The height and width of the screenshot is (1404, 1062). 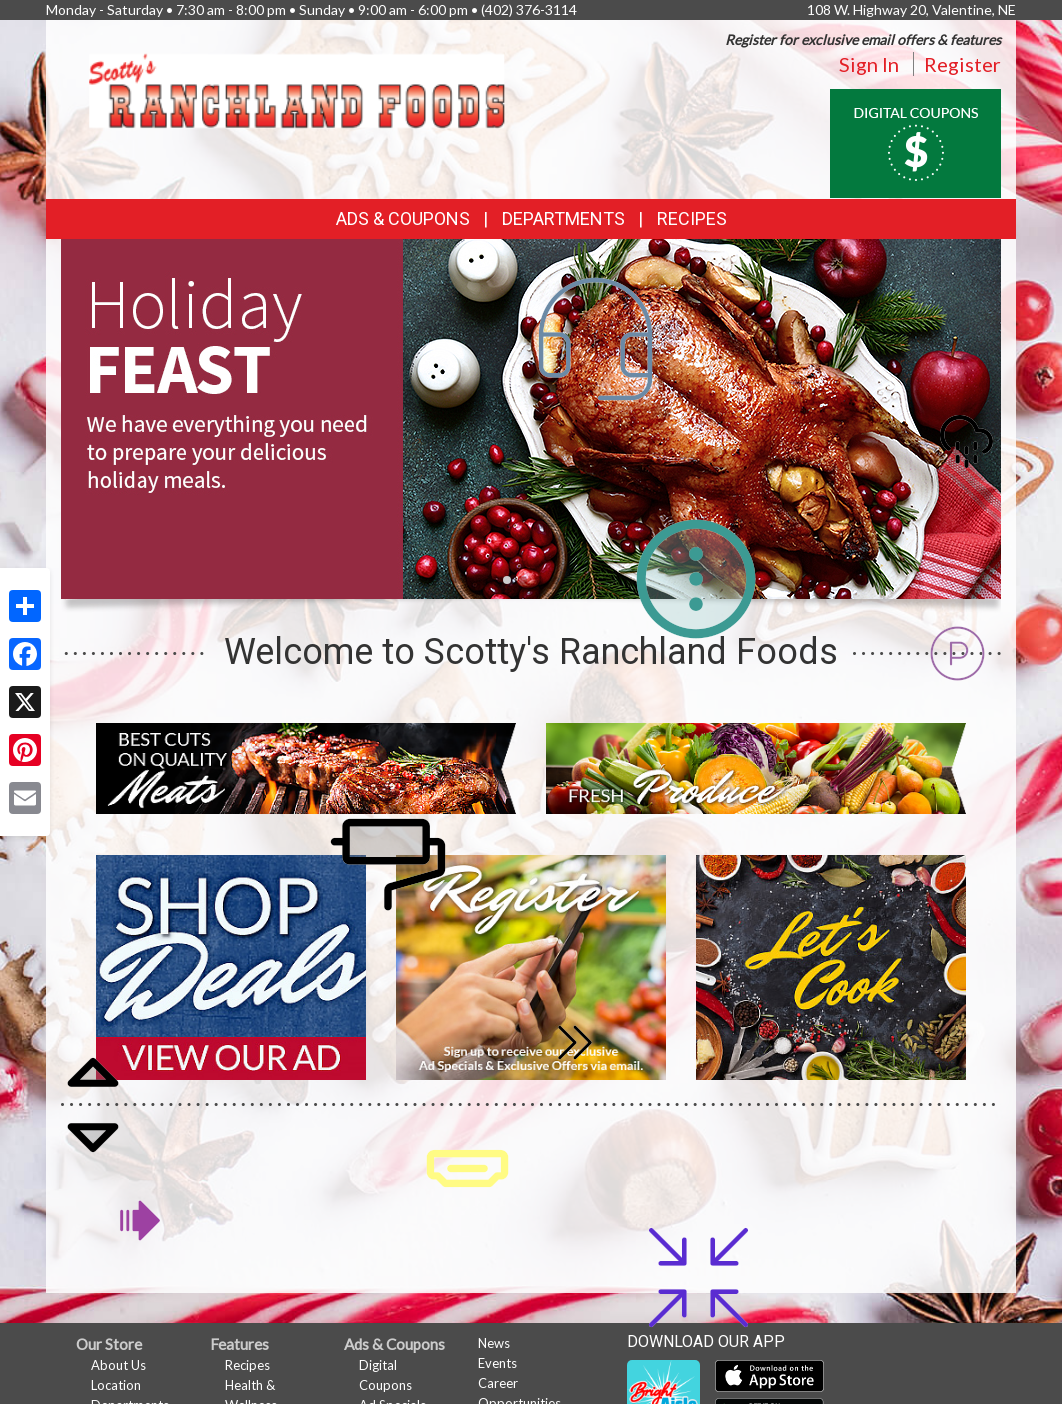 What do you see at coordinates (467, 1168) in the screenshot?
I see `hdmi port connection status` at bounding box center [467, 1168].